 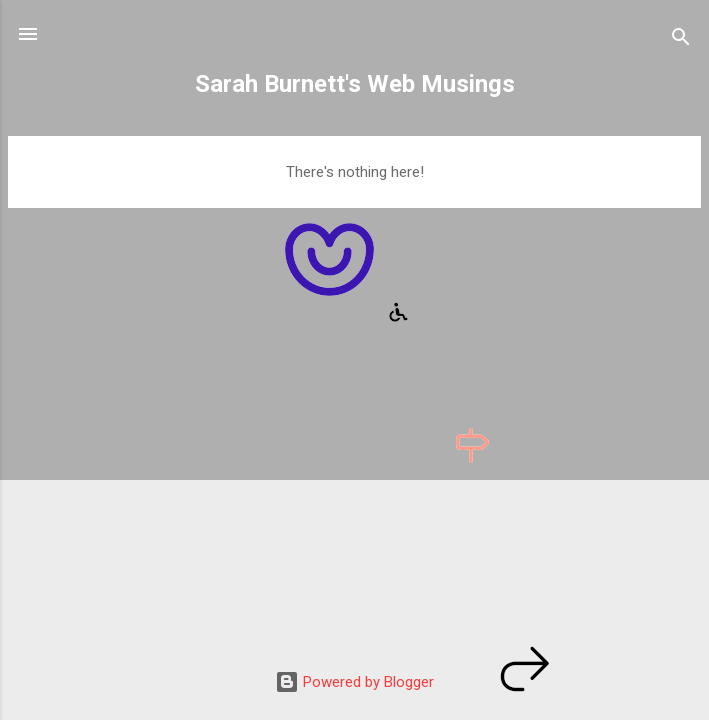 What do you see at coordinates (329, 259) in the screenshot?
I see `open badoo dating app` at bounding box center [329, 259].